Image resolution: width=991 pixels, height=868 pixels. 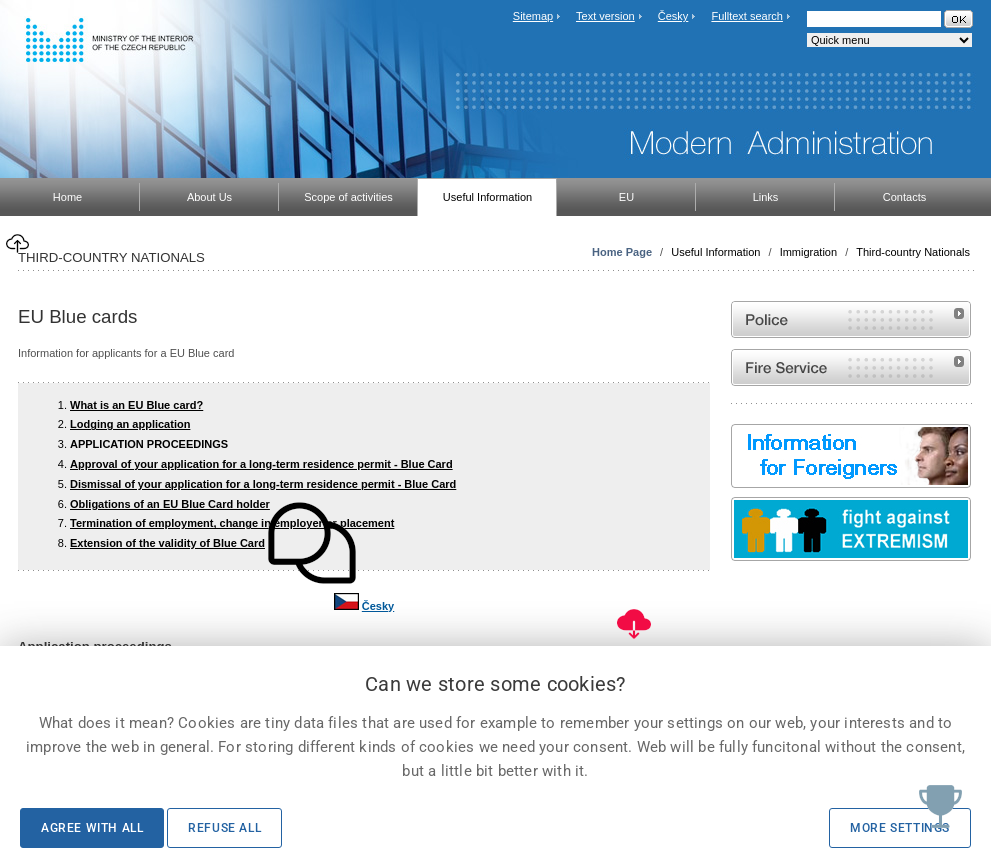 I want to click on open chat or messaging, so click(x=312, y=543).